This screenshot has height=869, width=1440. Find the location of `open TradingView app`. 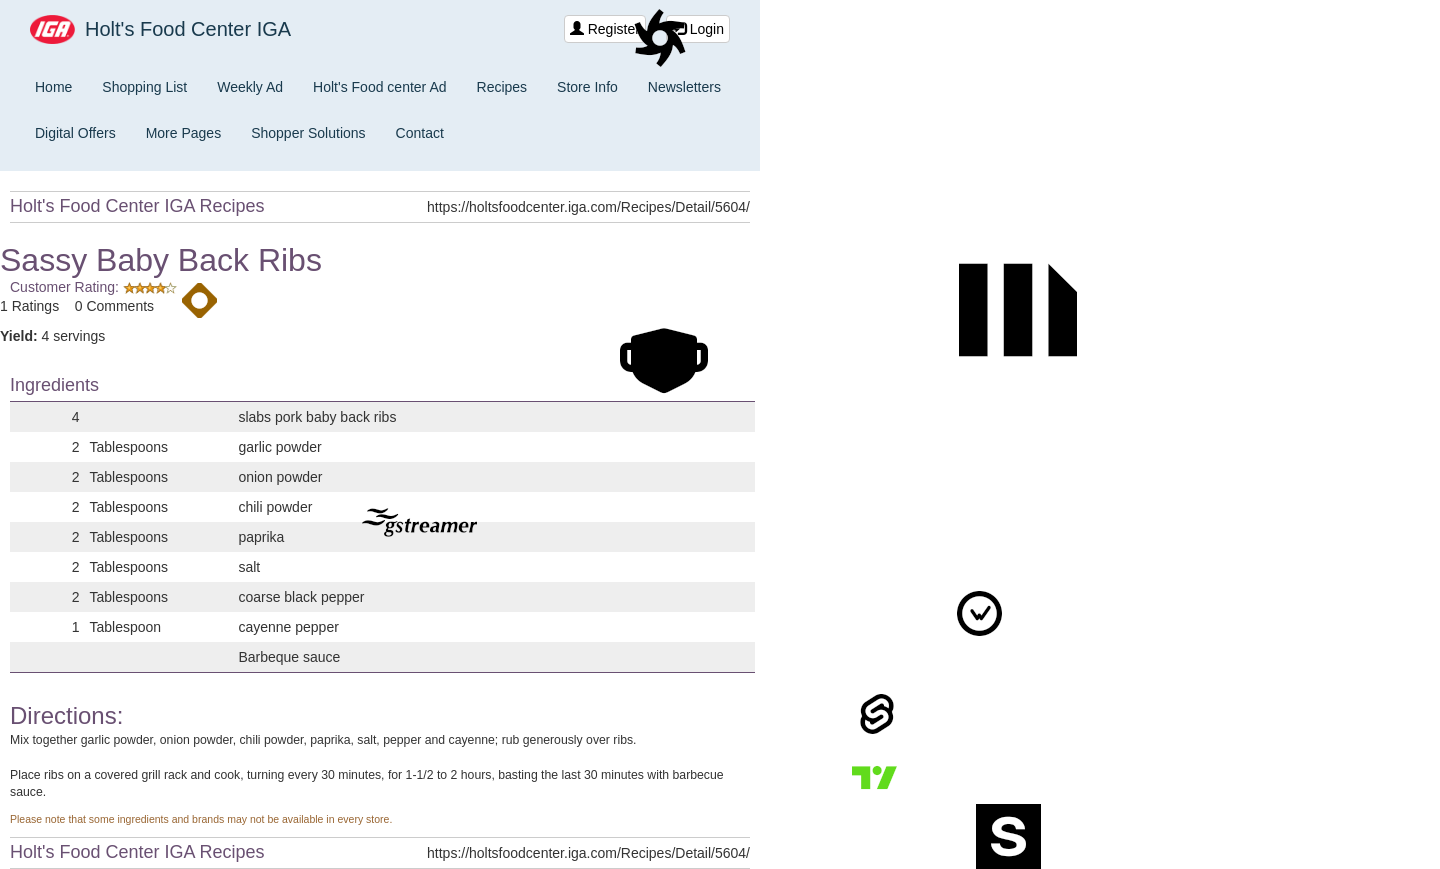

open TradingView app is located at coordinates (874, 777).